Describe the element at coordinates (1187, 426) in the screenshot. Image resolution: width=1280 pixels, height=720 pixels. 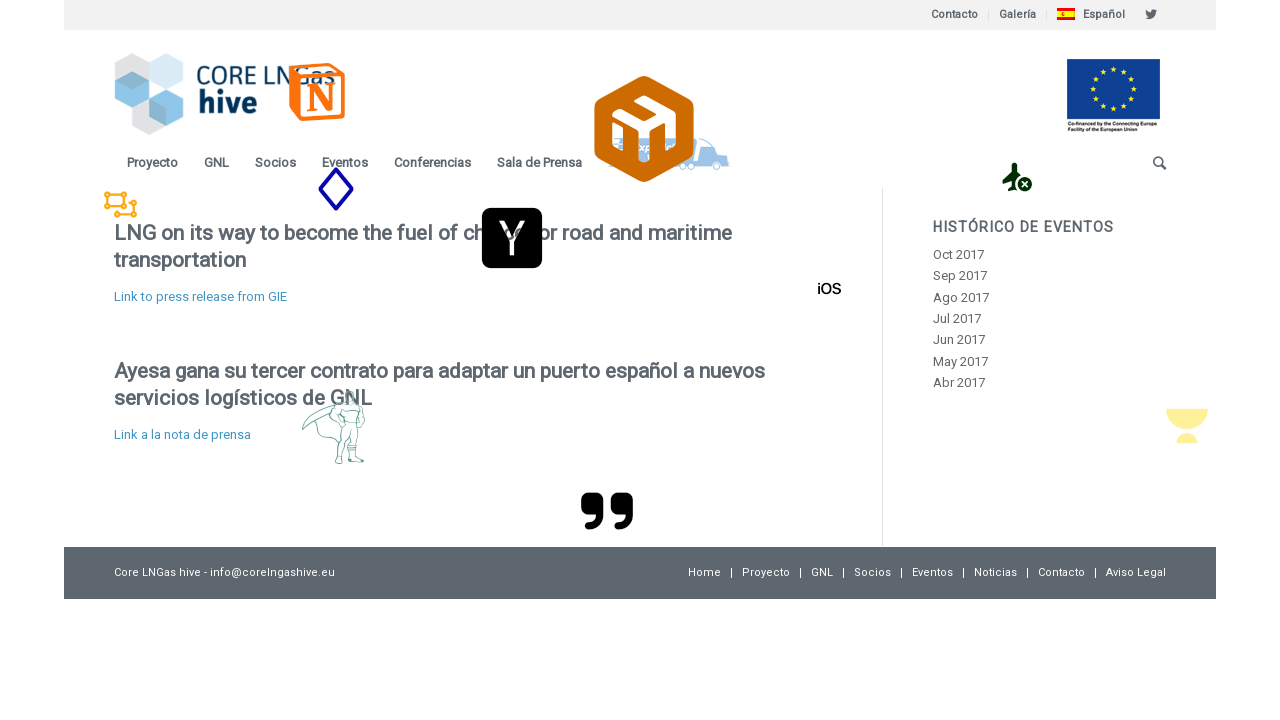
I see `open the unacademy learning app` at that location.